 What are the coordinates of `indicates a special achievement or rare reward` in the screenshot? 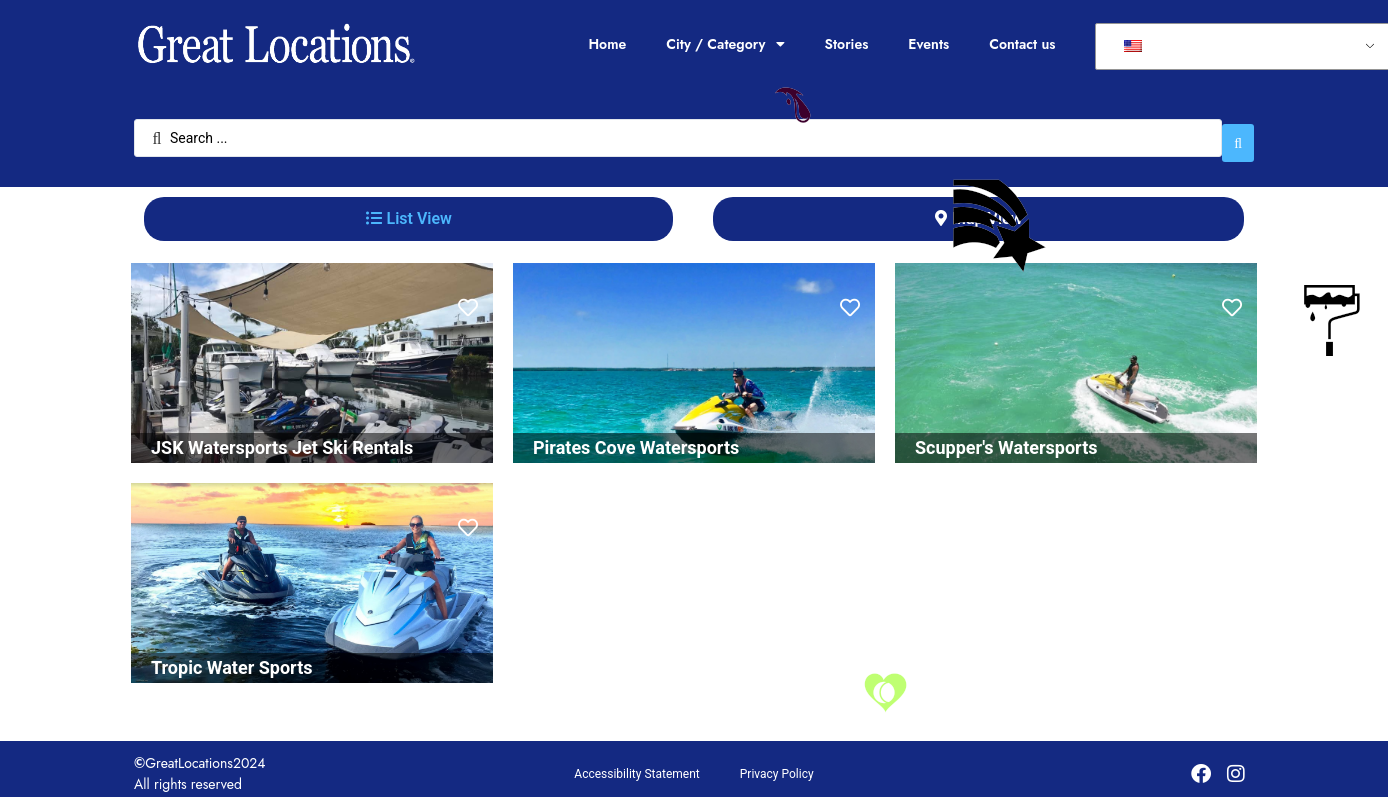 It's located at (1002, 228).